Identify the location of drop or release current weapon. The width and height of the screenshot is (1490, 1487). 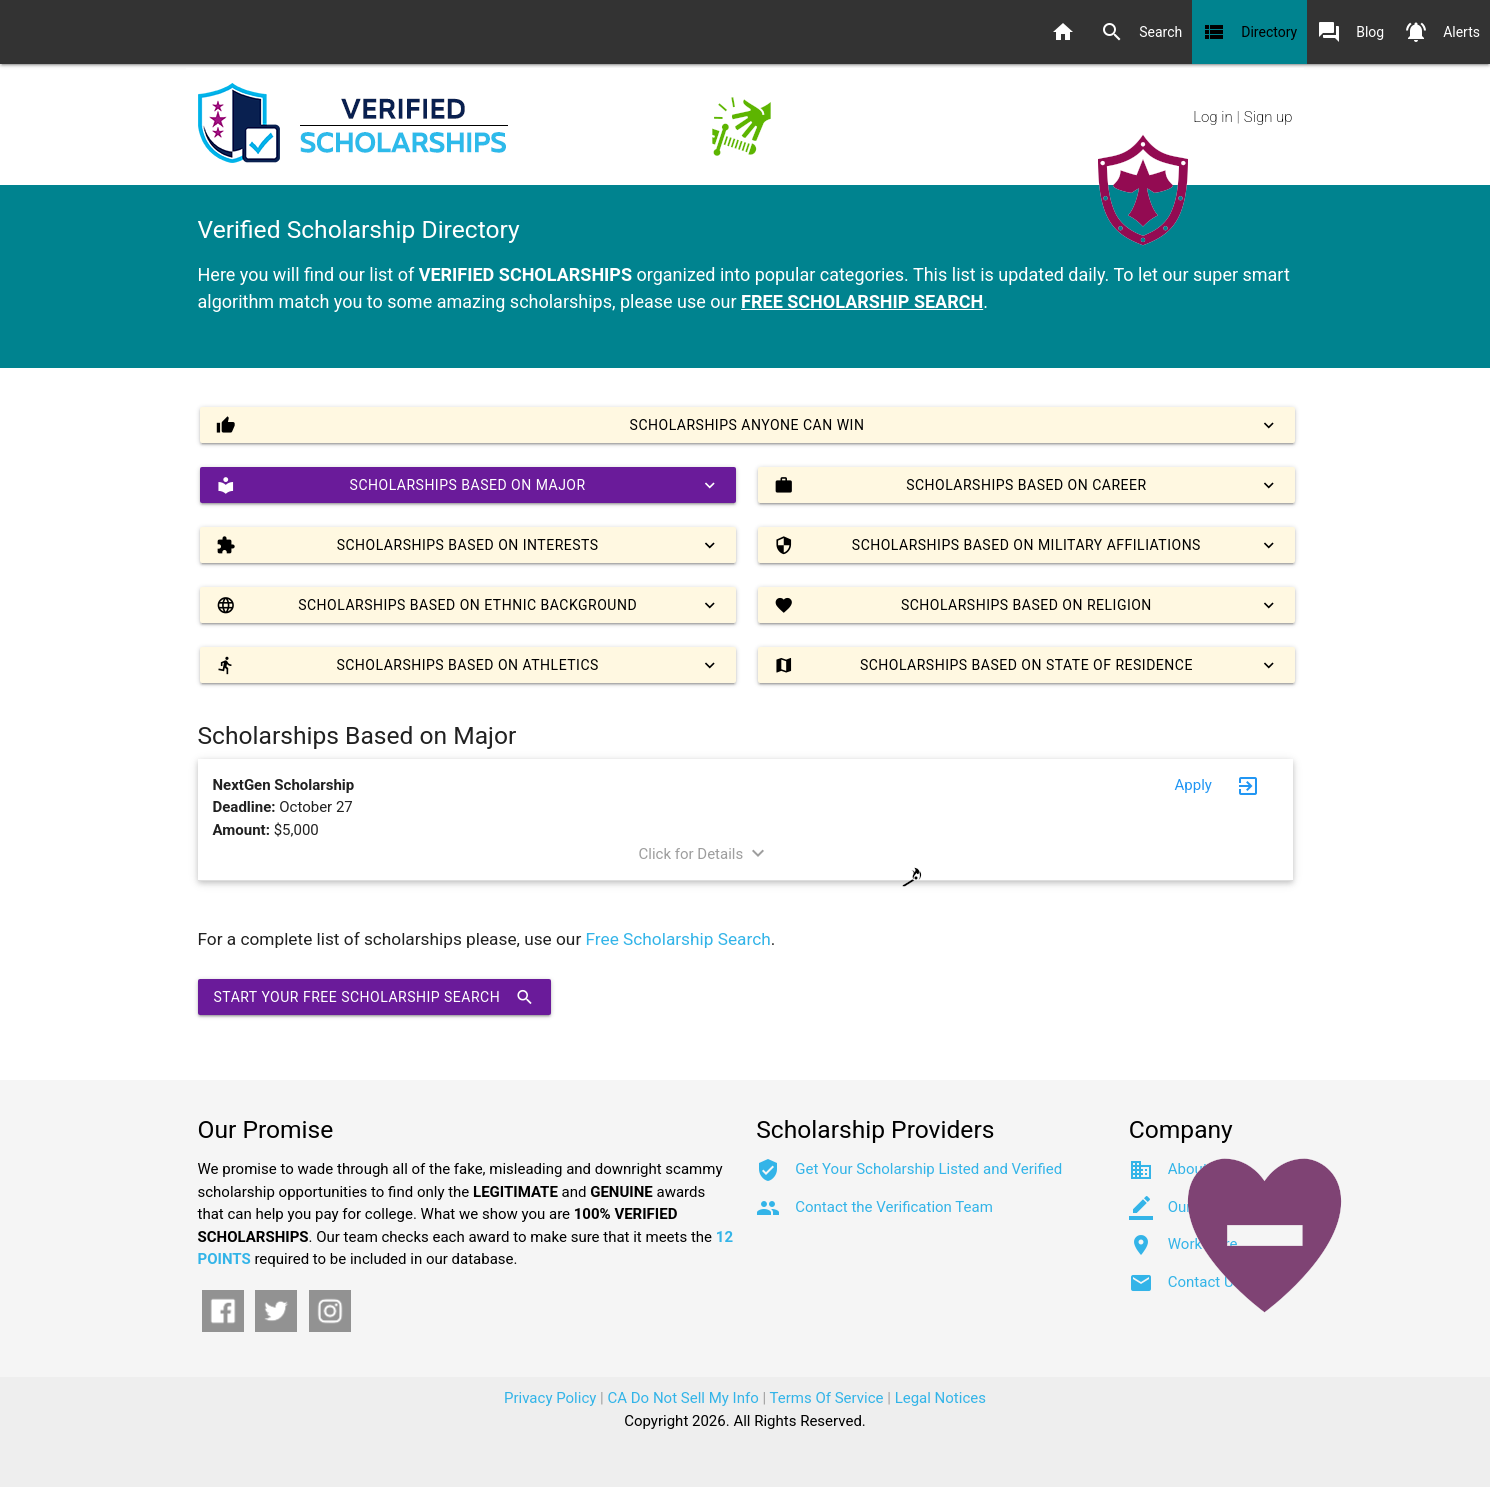
(741, 126).